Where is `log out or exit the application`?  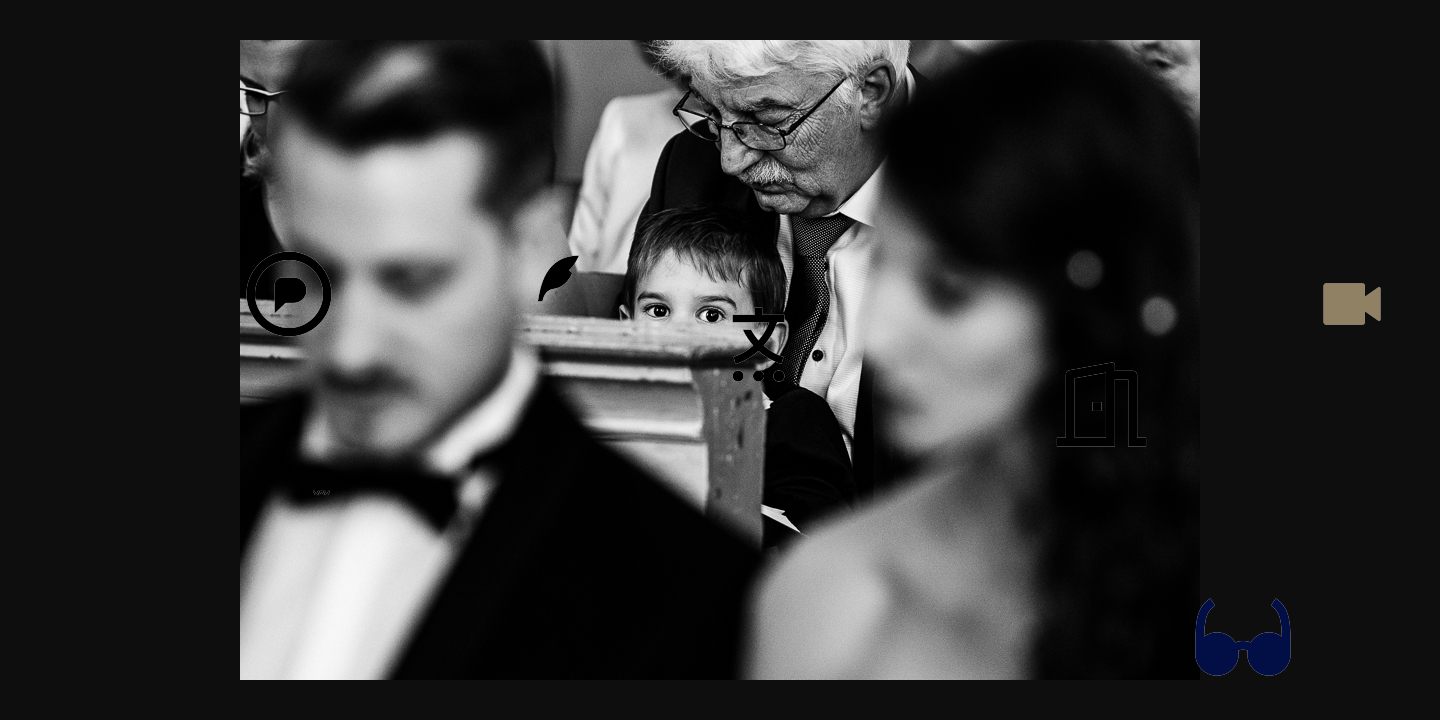
log out or exit the application is located at coordinates (1101, 406).